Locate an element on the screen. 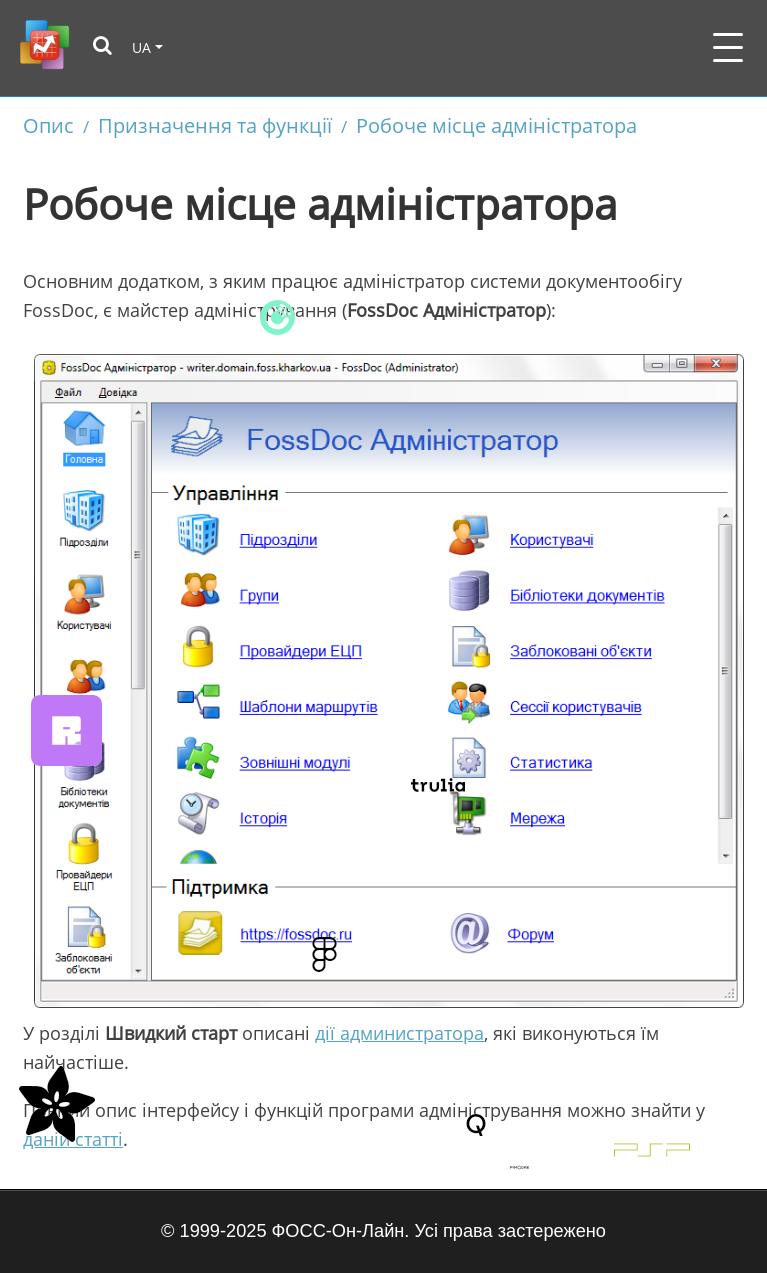  ruff python linter logo is located at coordinates (66, 730).